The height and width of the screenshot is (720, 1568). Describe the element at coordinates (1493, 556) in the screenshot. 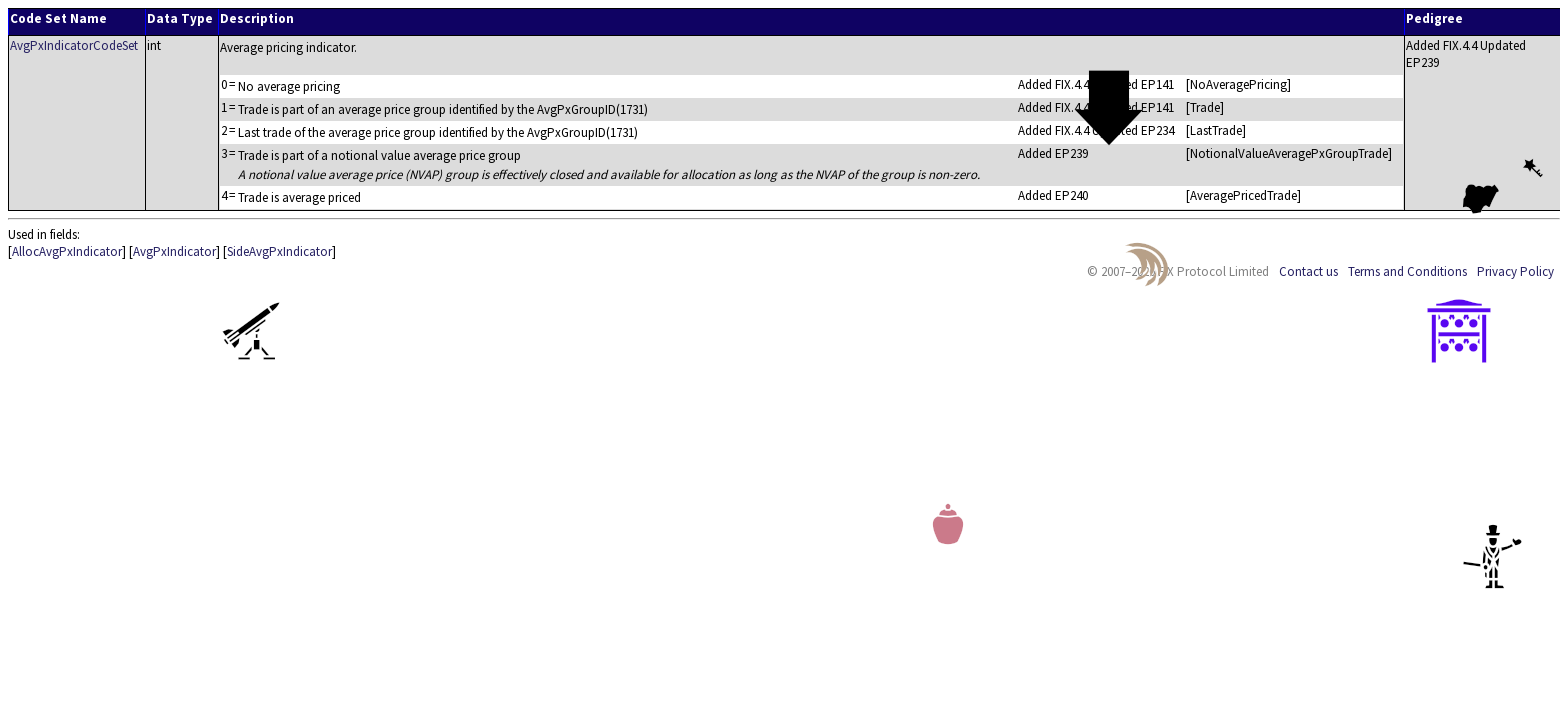

I see `circus or entertainment category` at that location.